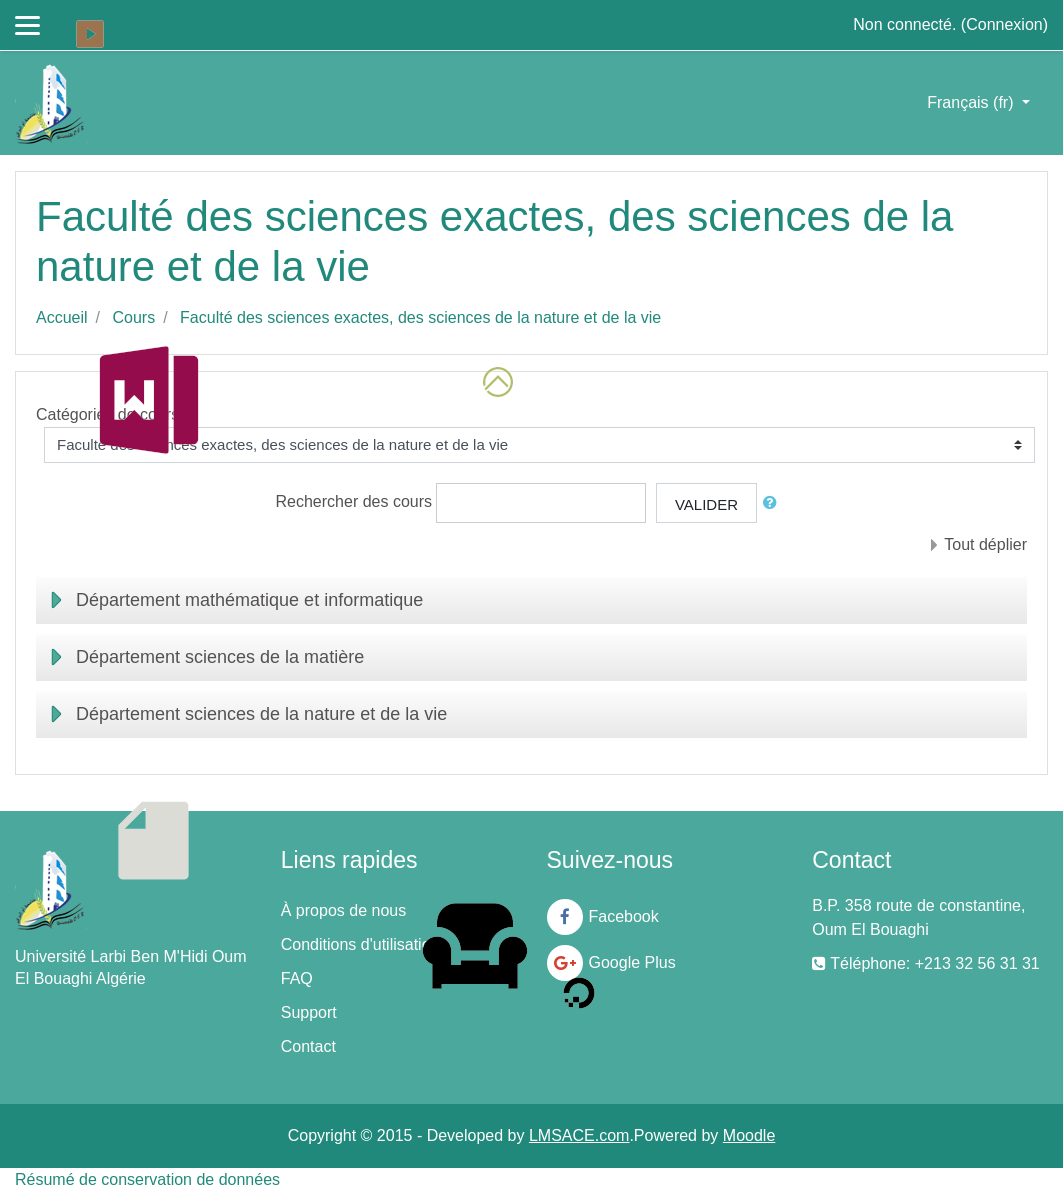 This screenshot has width=1063, height=1192. I want to click on view or open a document, so click(153, 840).